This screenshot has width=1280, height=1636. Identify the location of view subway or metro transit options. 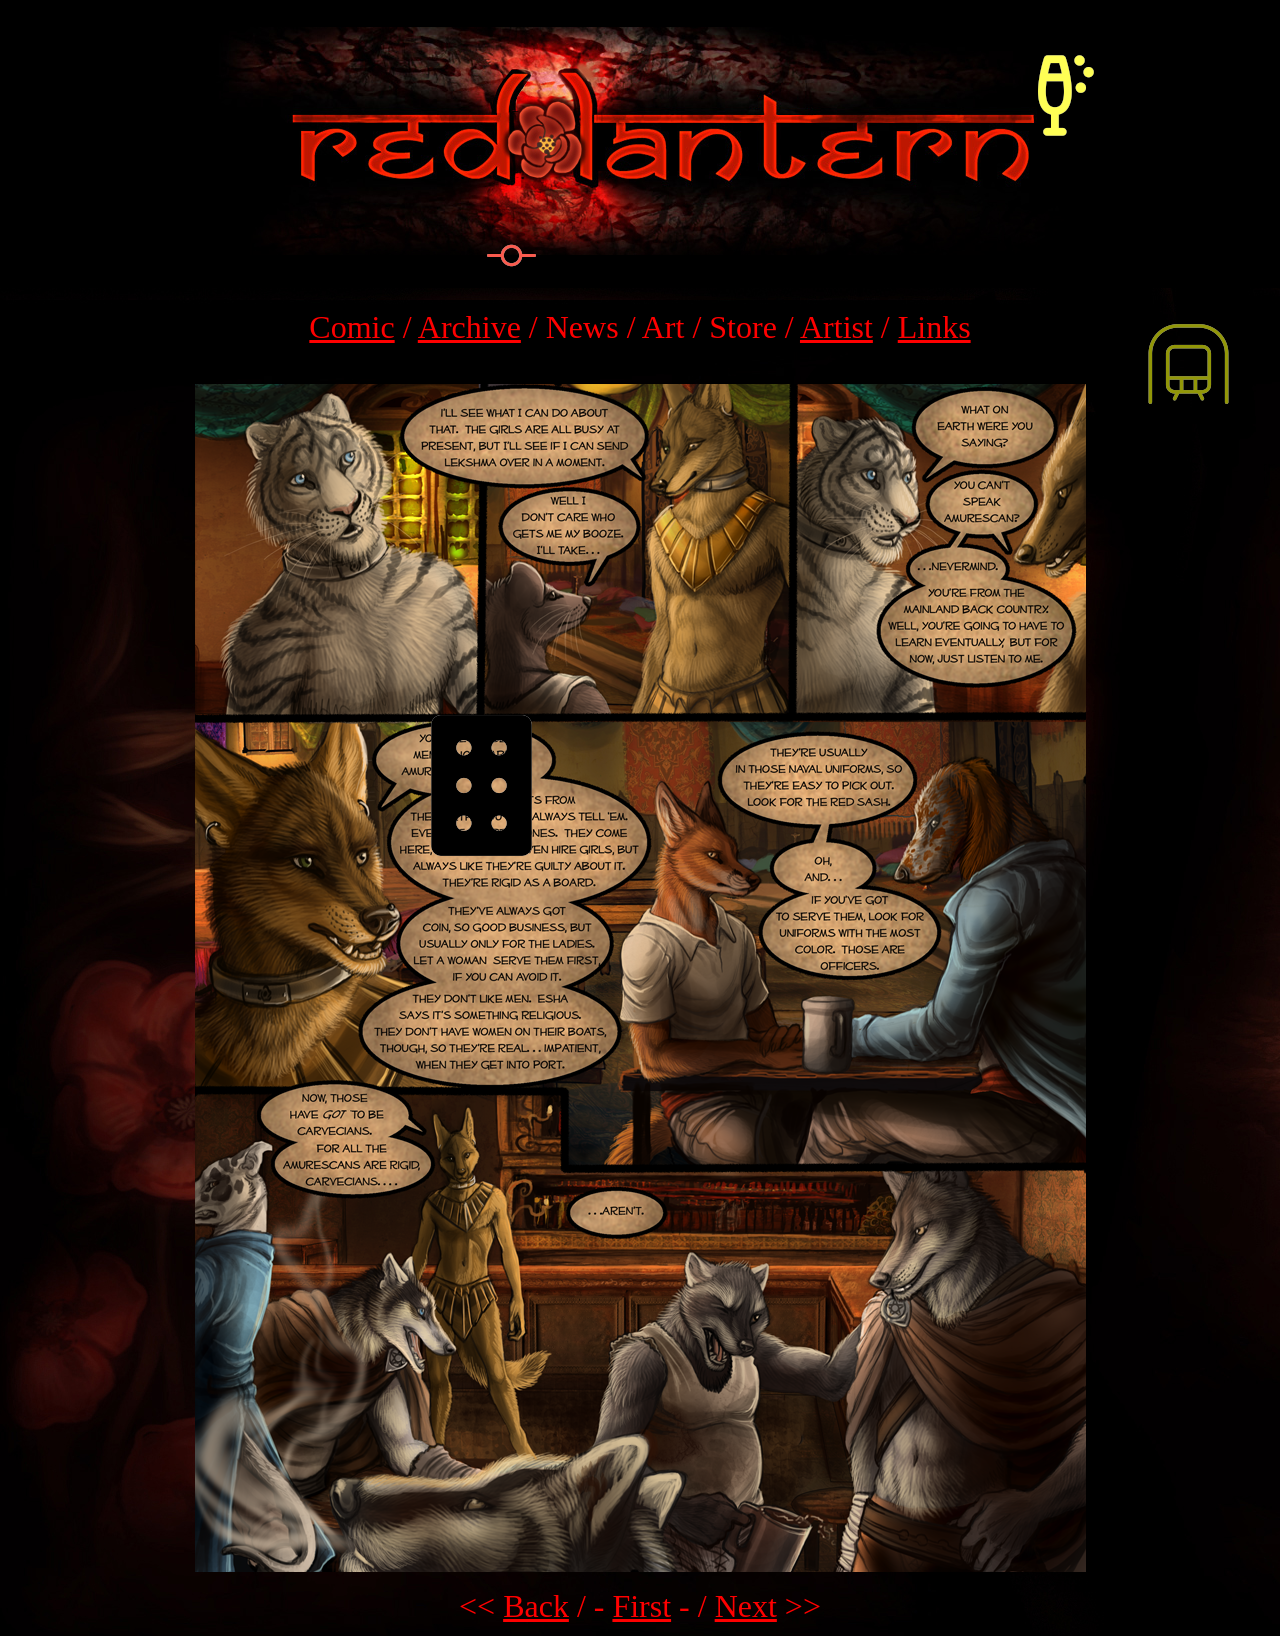
(1188, 367).